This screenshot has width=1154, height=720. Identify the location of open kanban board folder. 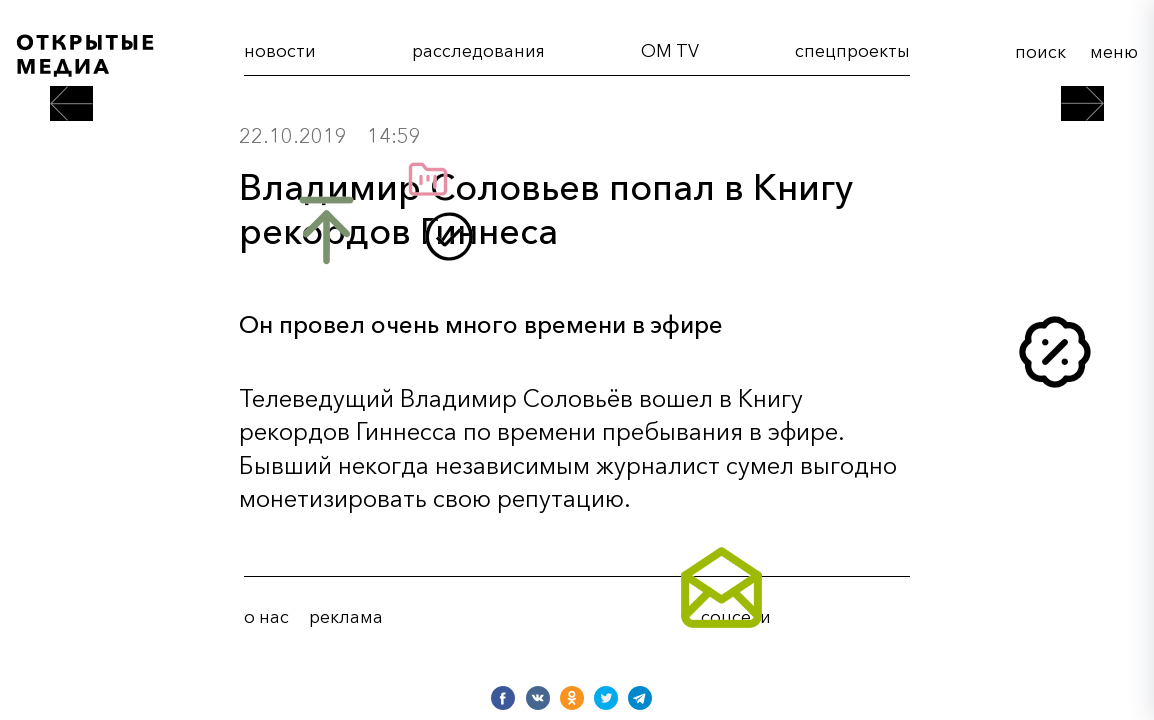
(428, 180).